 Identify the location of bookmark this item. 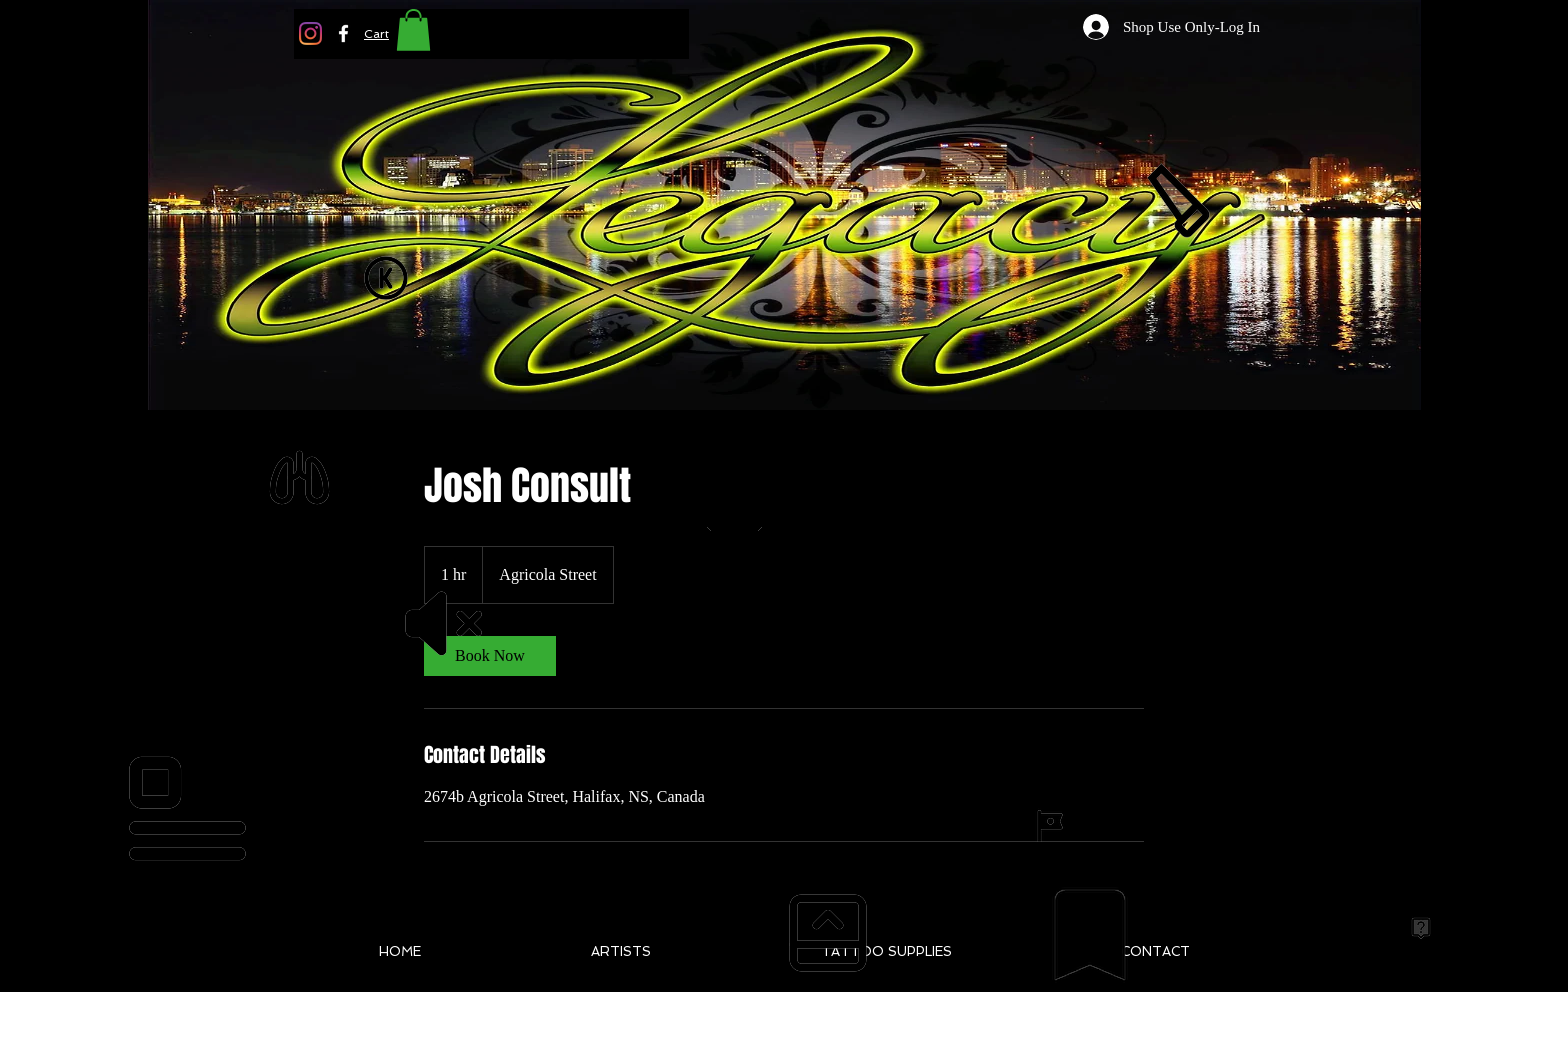
(1090, 935).